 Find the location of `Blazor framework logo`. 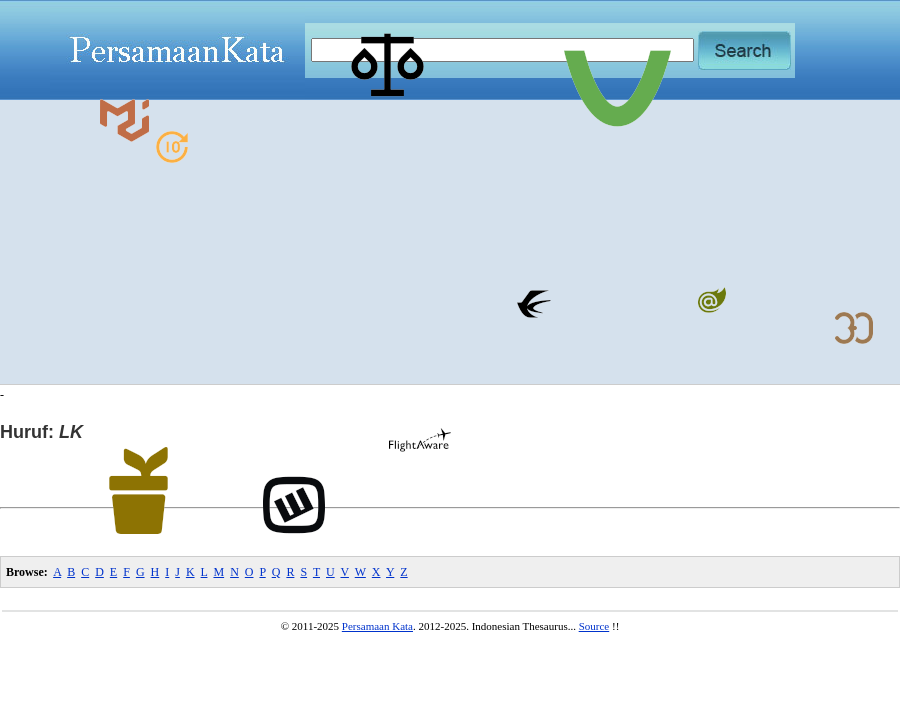

Blazor framework logo is located at coordinates (712, 300).